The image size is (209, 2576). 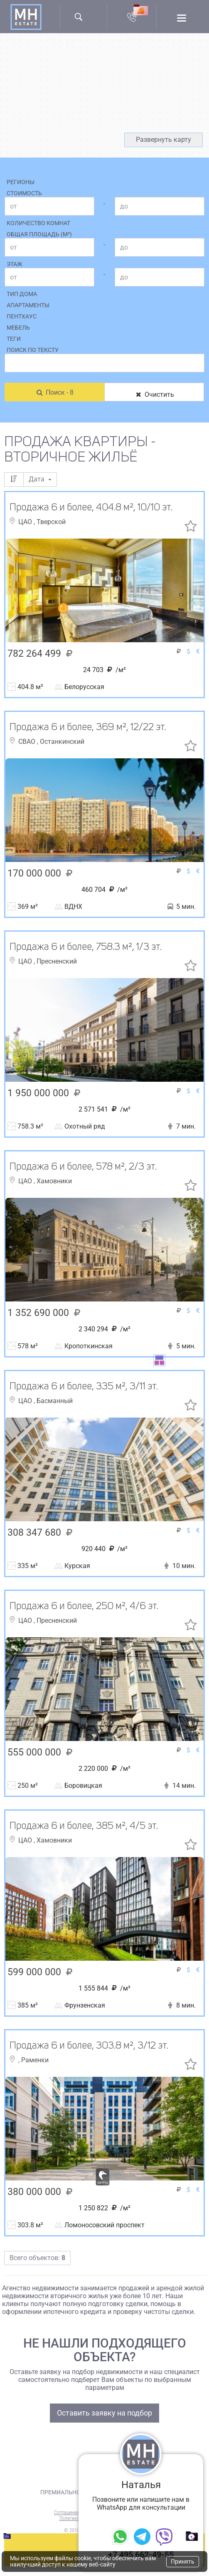 What do you see at coordinates (192, 2536) in the screenshot?
I see `folder containing youtube music vanced app files` at bounding box center [192, 2536].